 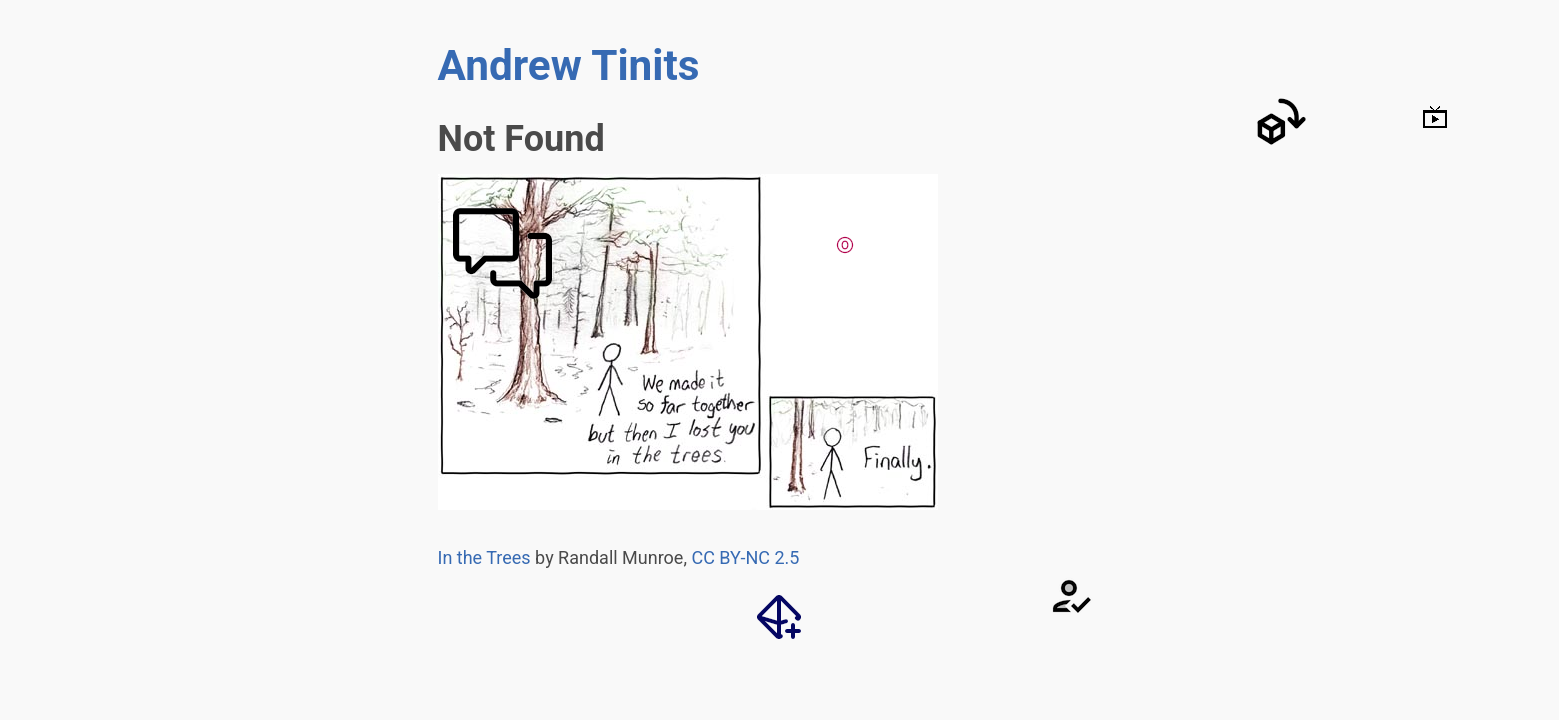 What do you see at coordinates (1435, 117) in the screenshot?
I see `watch live television or streaming content` at bounding box center [1435, 117].